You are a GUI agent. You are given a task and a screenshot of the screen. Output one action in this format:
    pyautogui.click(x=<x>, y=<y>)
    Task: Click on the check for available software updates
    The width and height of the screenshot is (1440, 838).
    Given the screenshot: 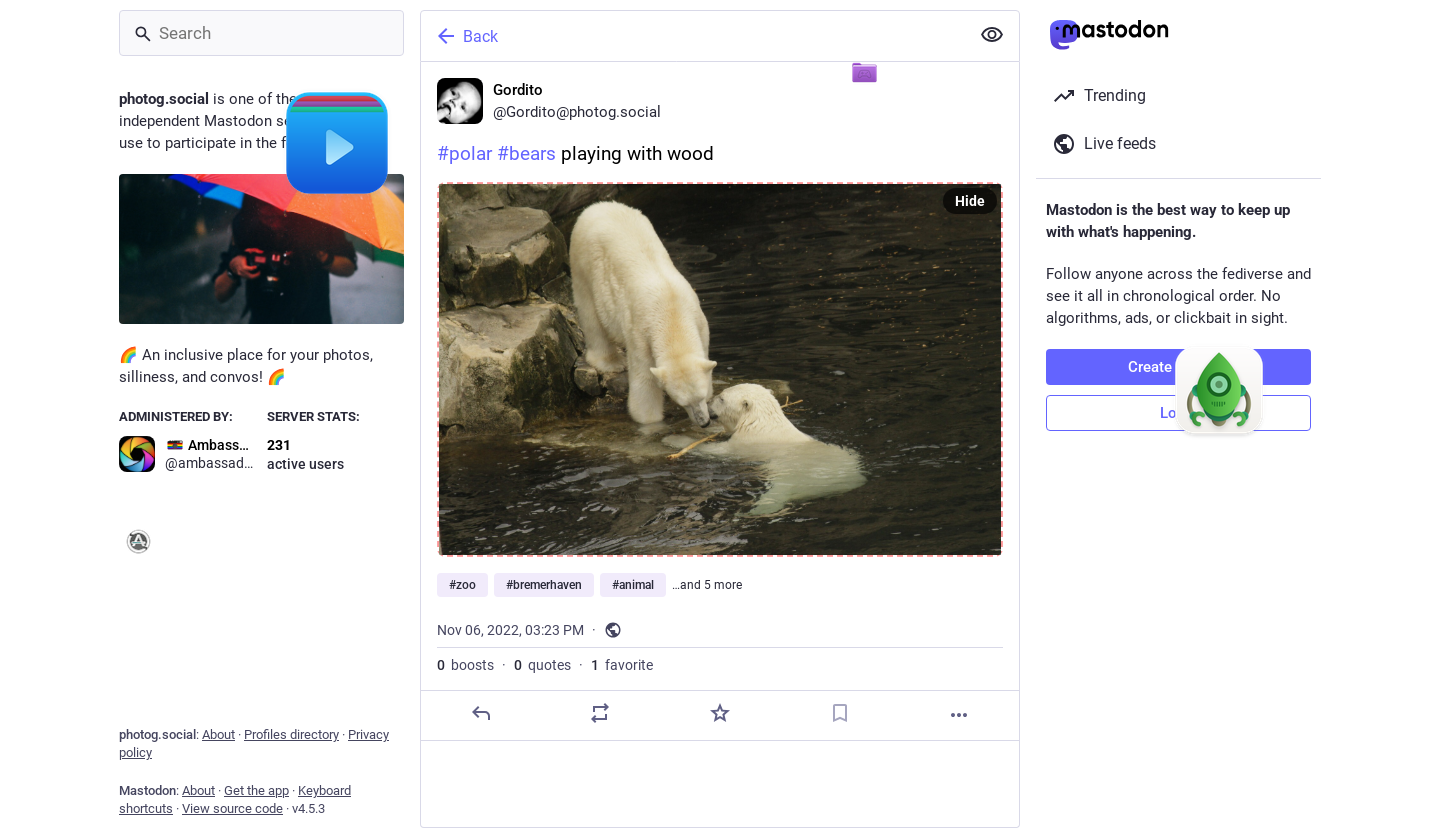 What is the action you would take?
    pyautogui.click(x=138, y=541)
    